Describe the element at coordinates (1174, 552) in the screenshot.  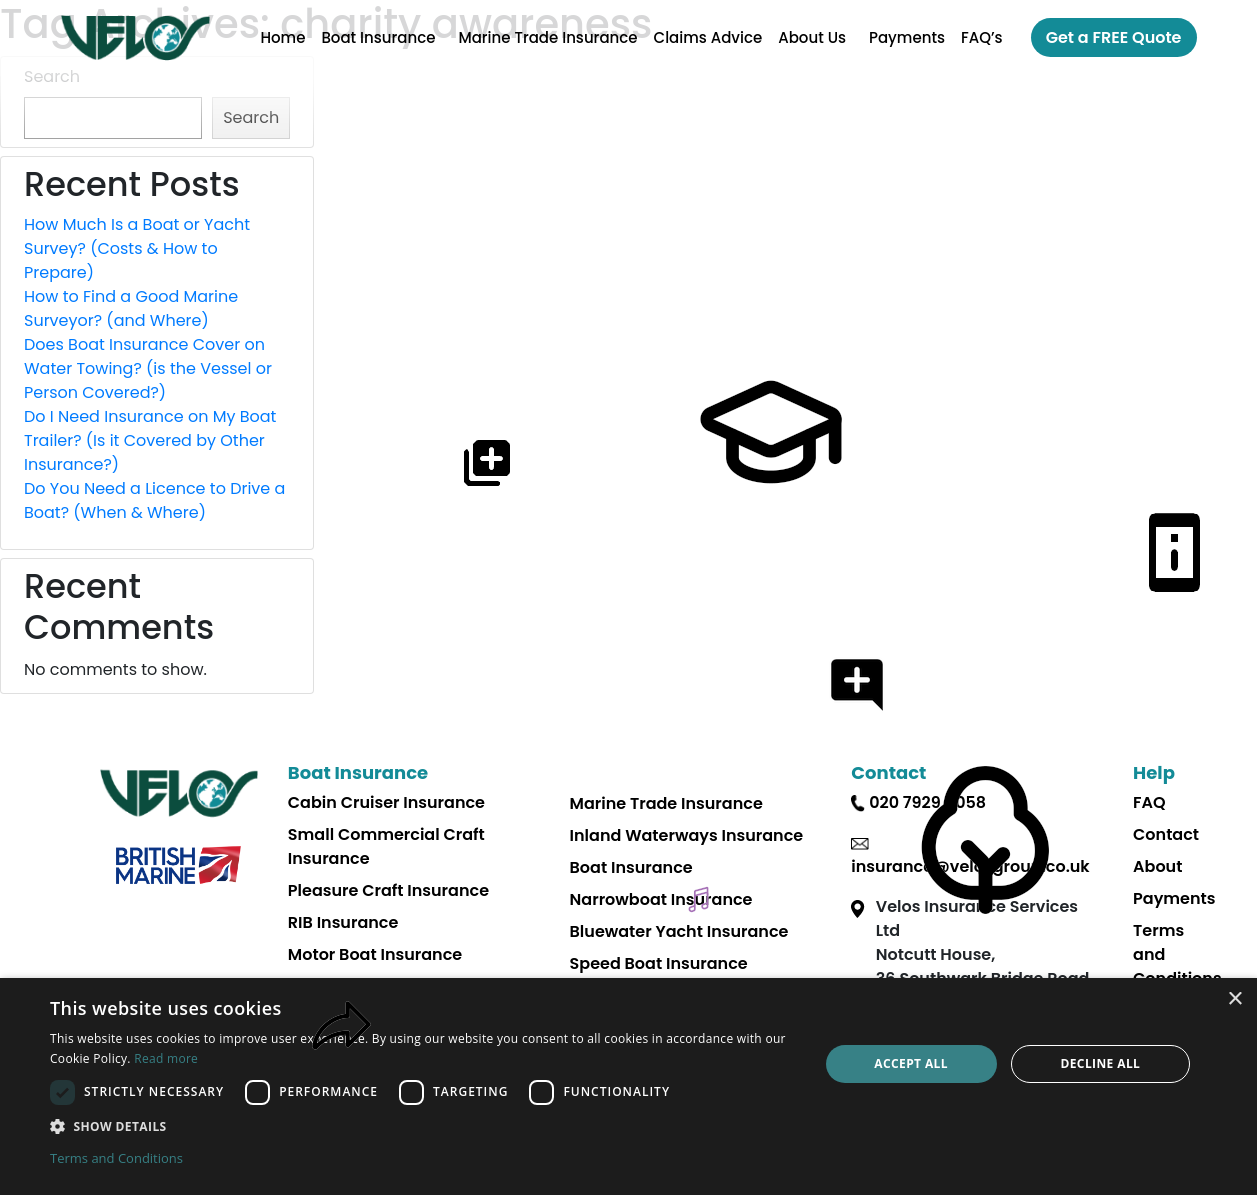
I see `view device information` at that location.